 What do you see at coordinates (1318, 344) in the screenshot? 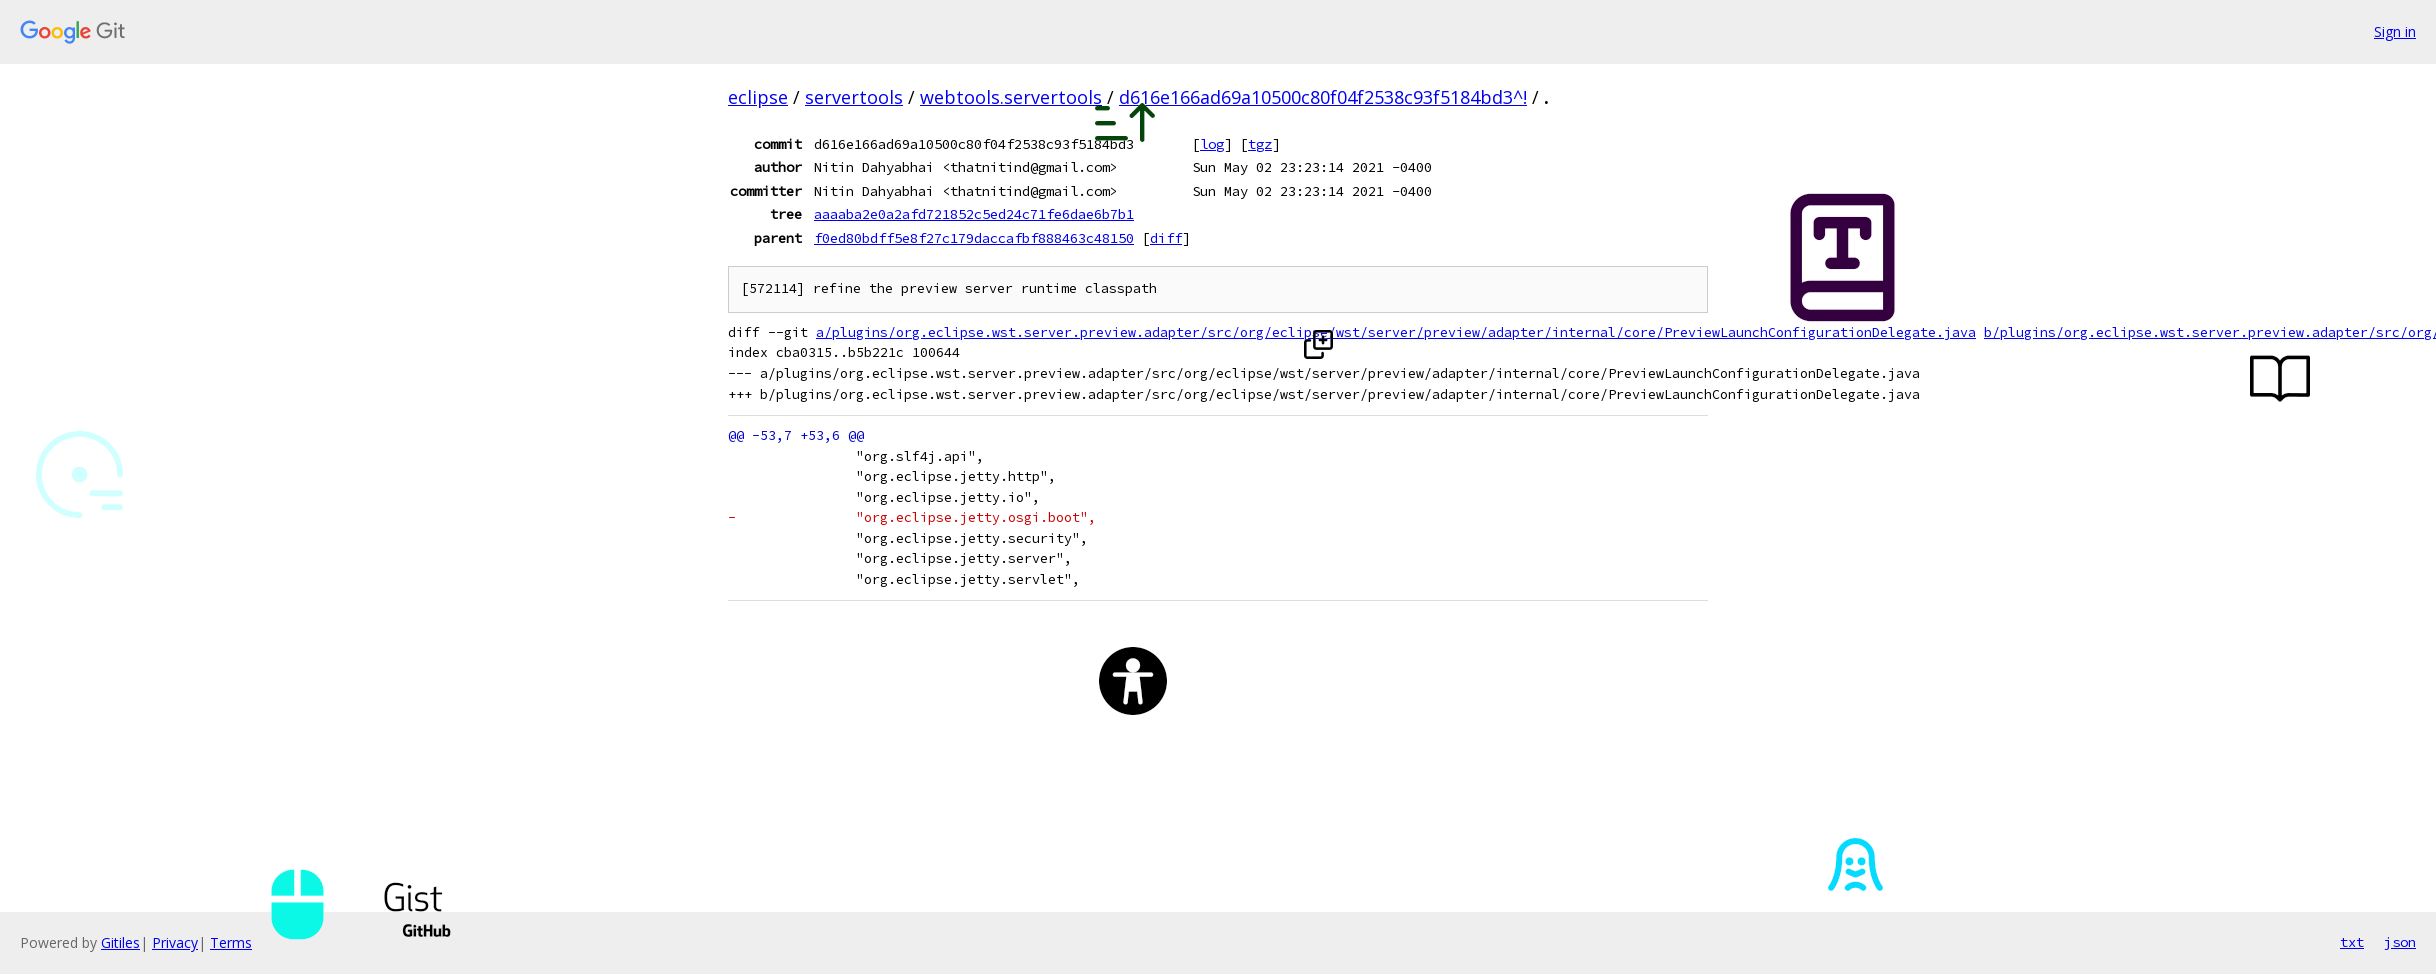
I see `duplicate or copy an item` at bounding box center [1318, 344].